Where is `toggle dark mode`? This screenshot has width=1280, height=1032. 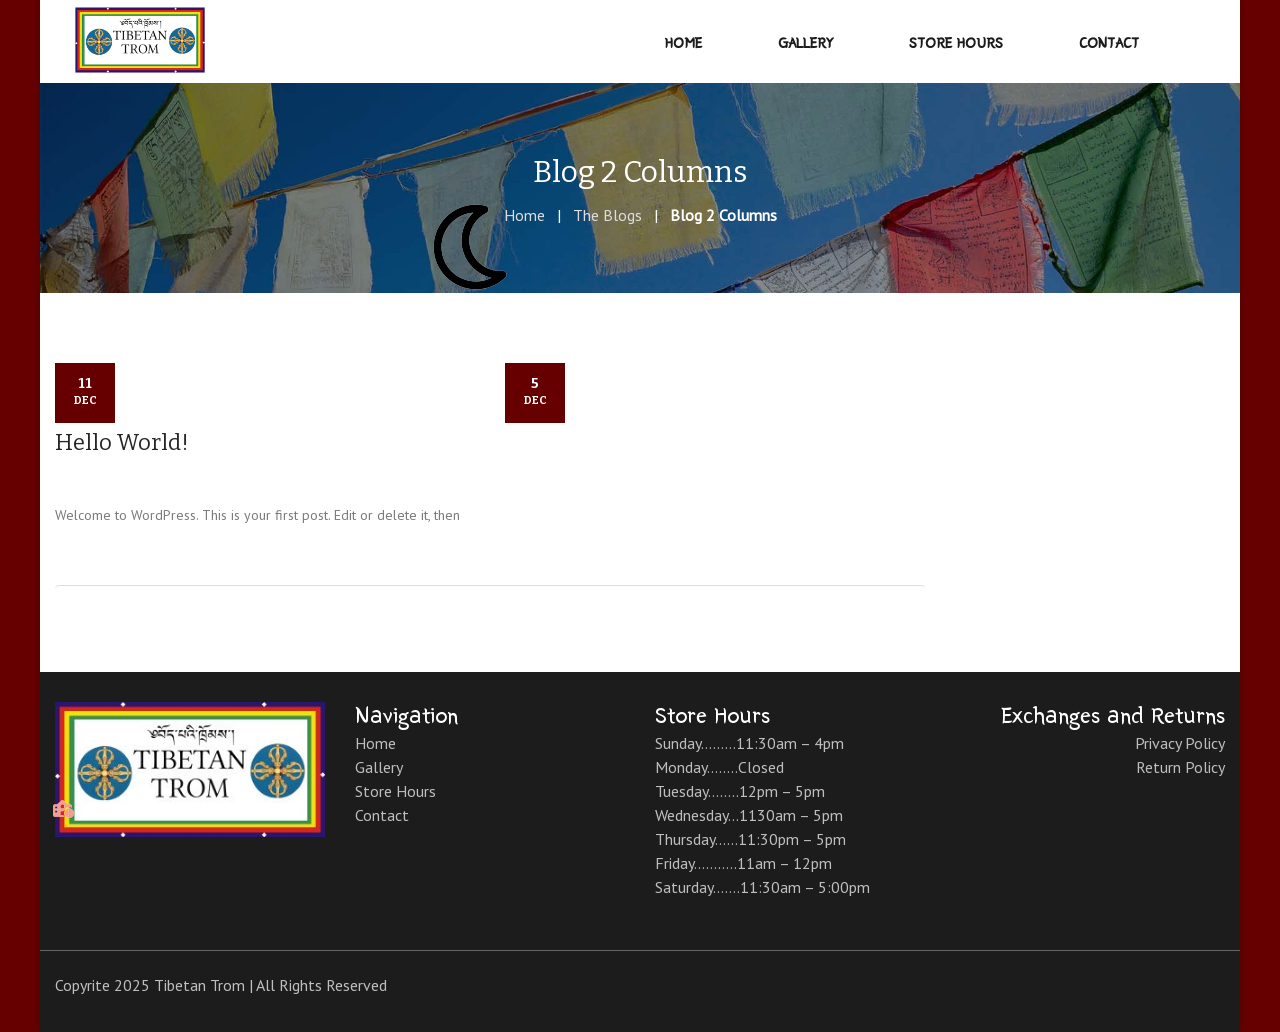
toggle dark mode is located at coordinates (476, 247).